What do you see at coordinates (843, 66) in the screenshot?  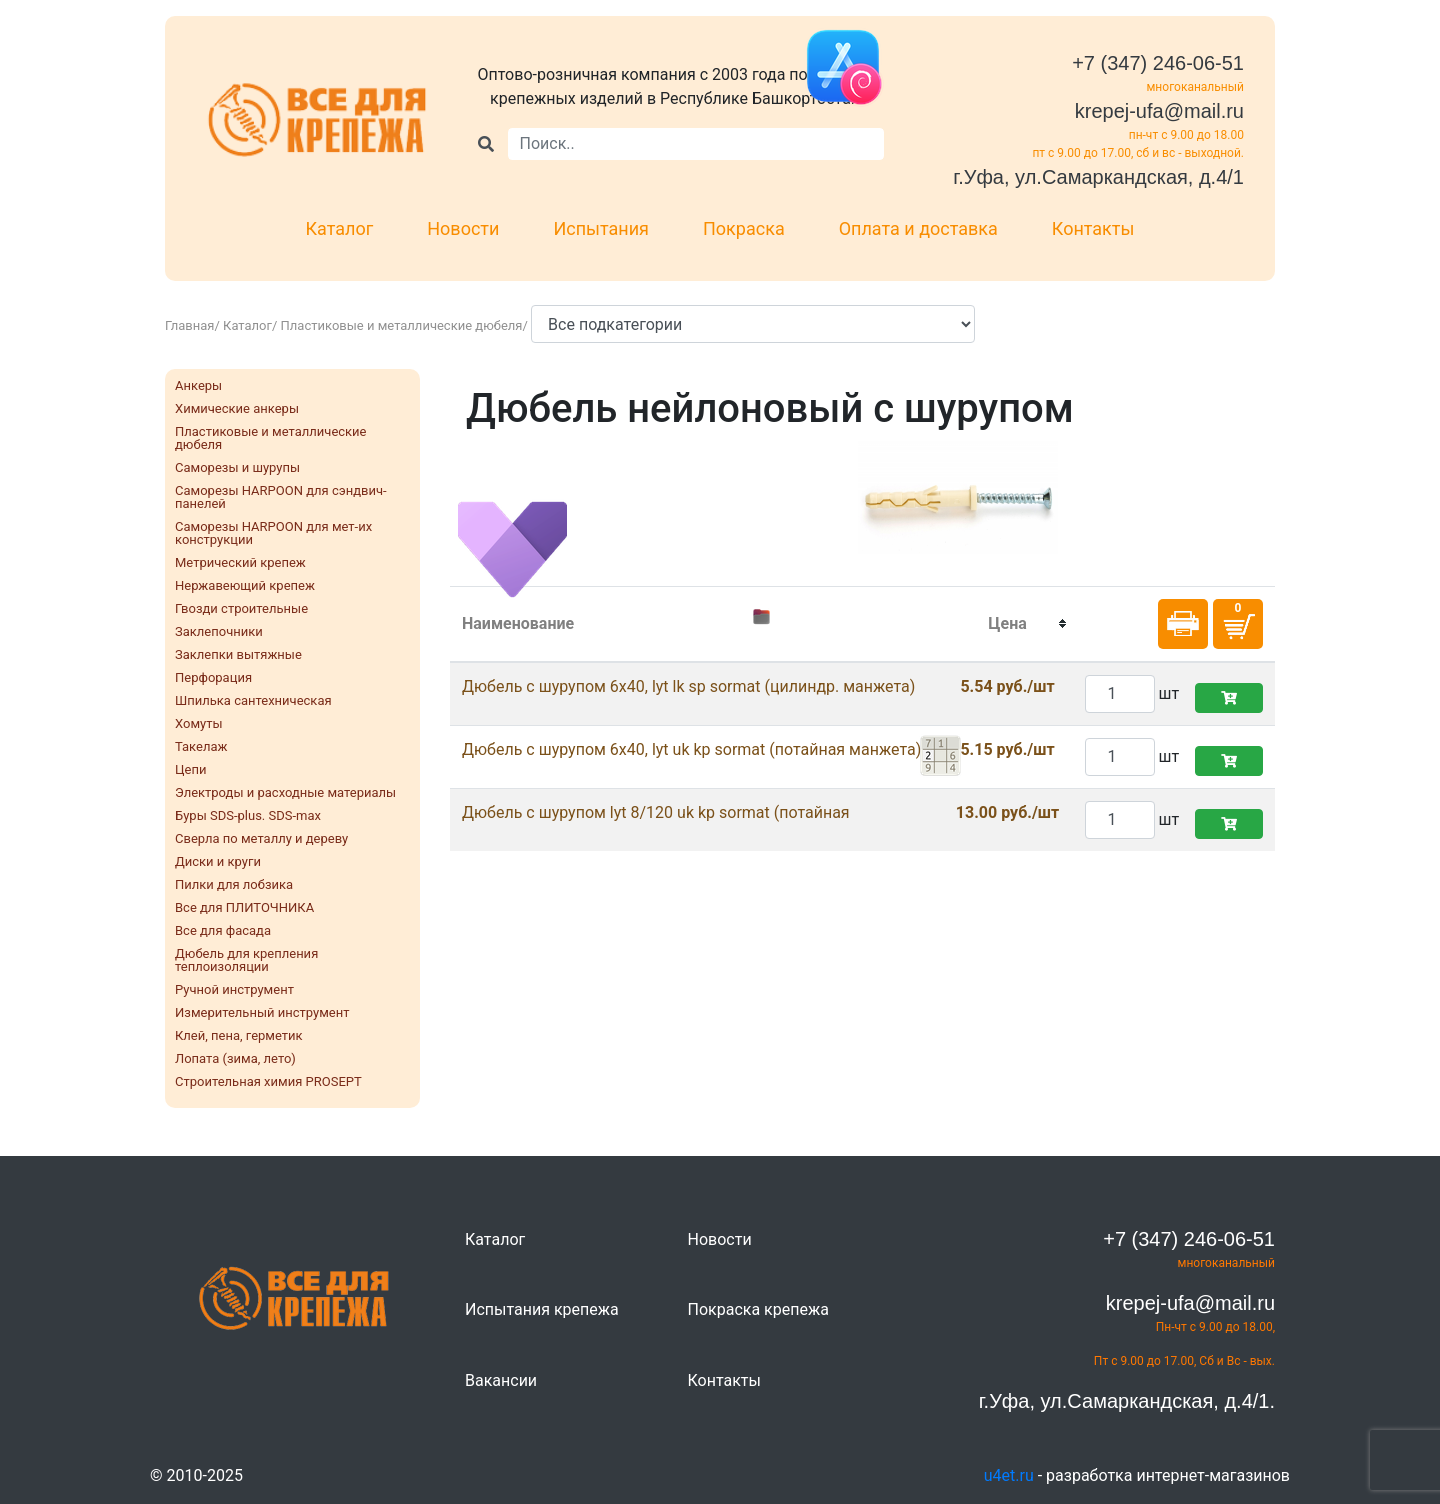 I see `open the debian software center` at bounding box center [843, 66].